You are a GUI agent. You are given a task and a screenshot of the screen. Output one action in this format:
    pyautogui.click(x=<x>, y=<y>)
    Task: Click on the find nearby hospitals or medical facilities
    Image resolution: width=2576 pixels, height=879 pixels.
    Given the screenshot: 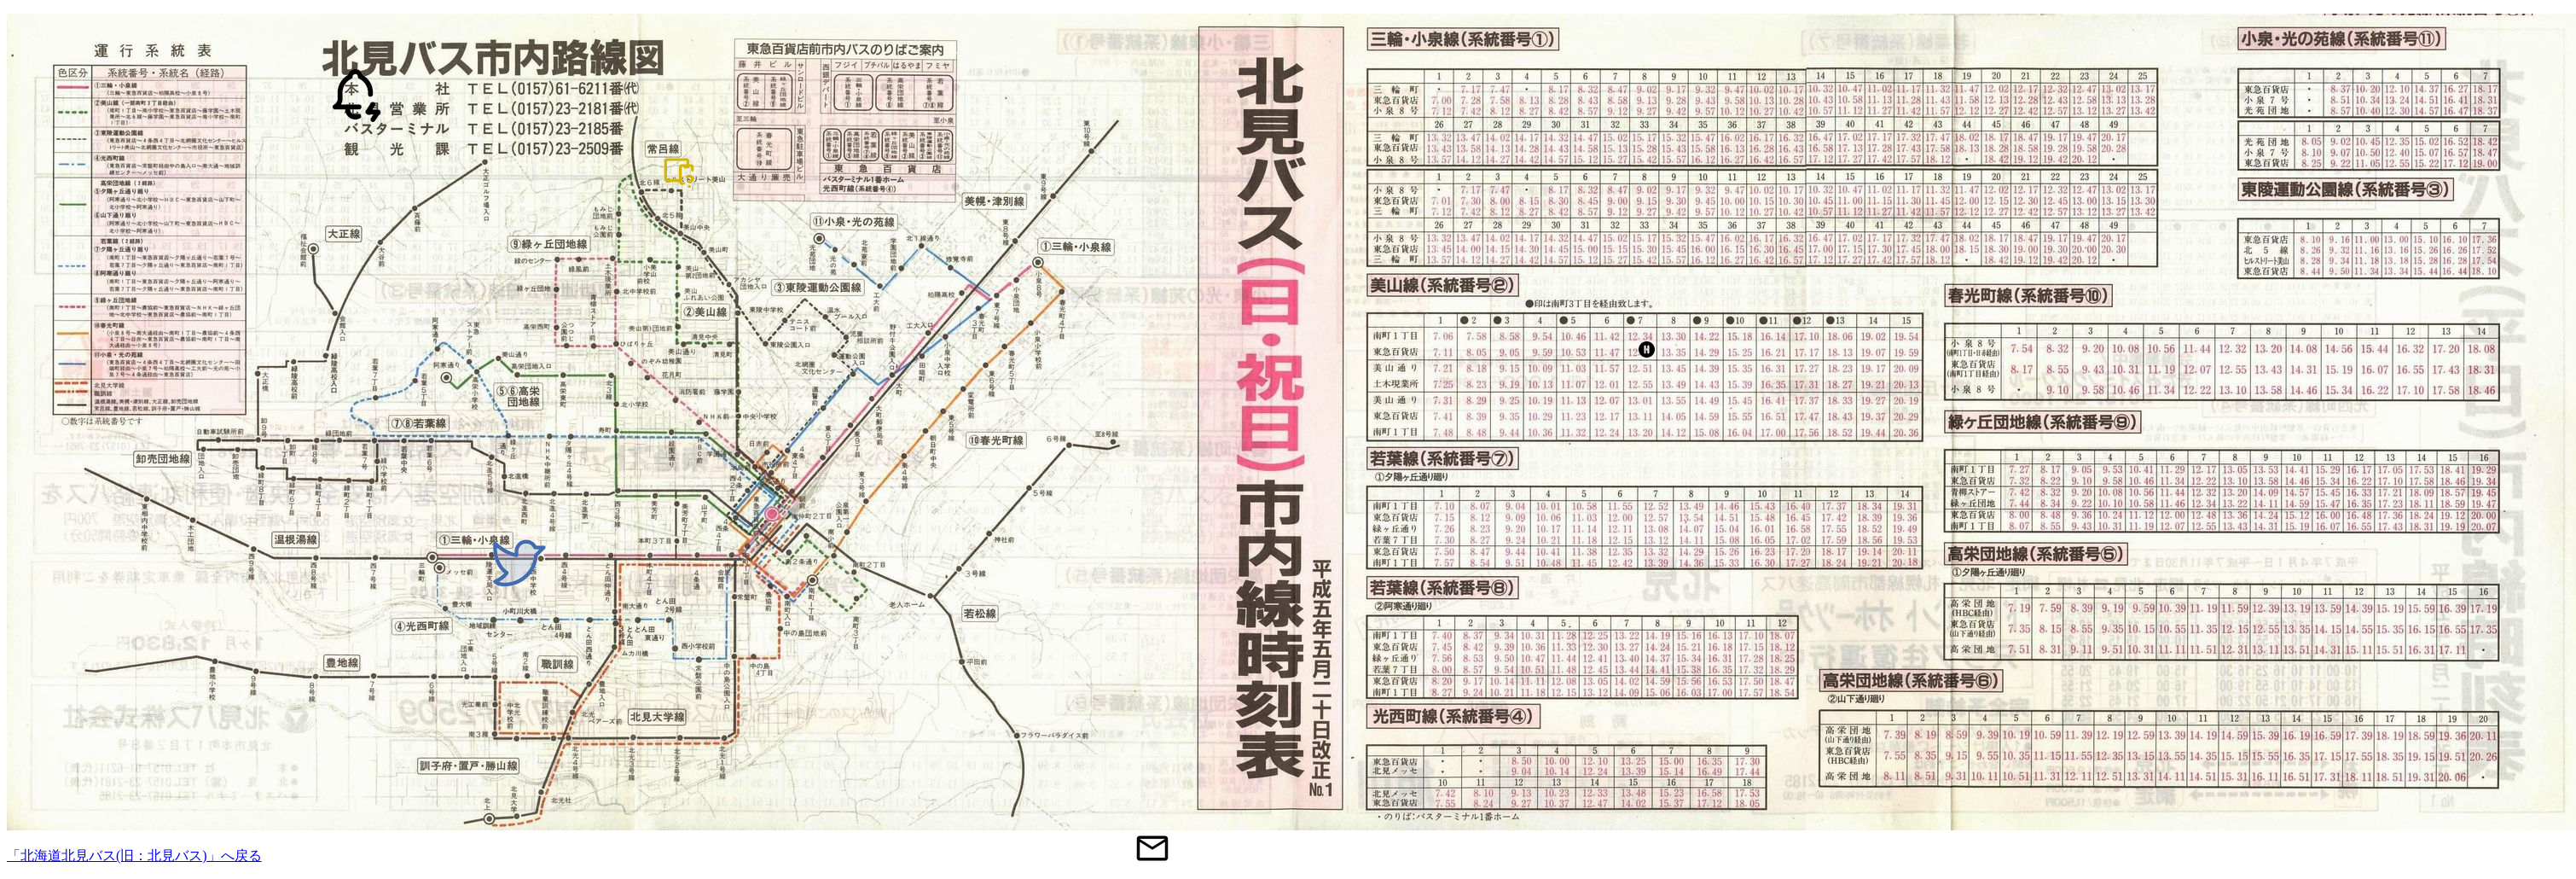 What is the action you would take?
    pyautogui.click(x=1646, y=349)
    